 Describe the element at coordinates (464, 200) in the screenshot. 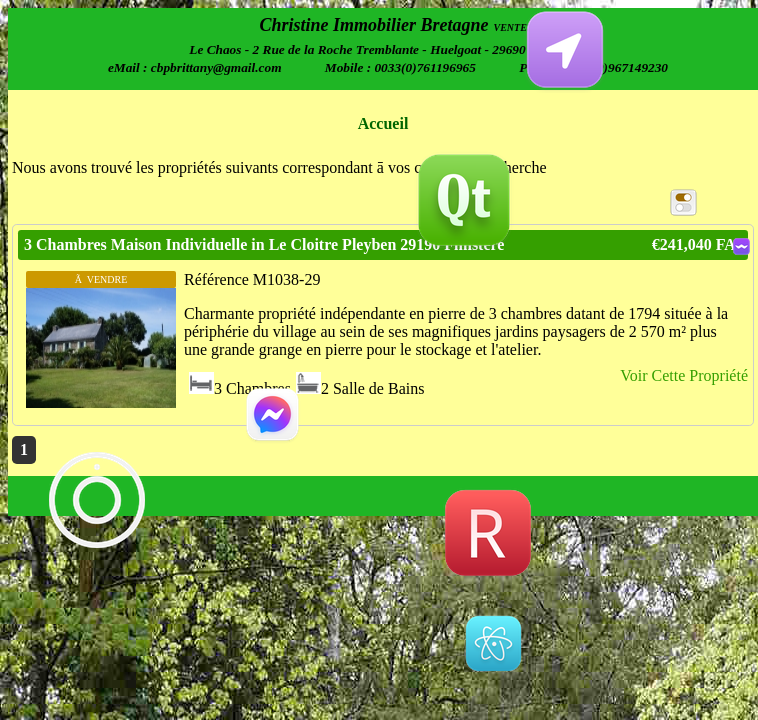

I see `open Qt application framework` at that location.